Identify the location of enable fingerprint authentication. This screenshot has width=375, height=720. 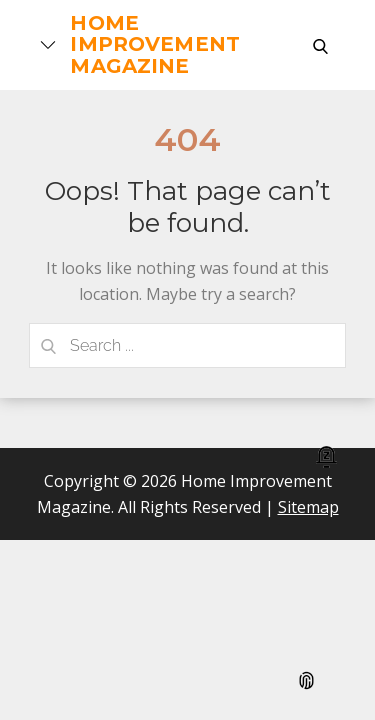
(306, 680).